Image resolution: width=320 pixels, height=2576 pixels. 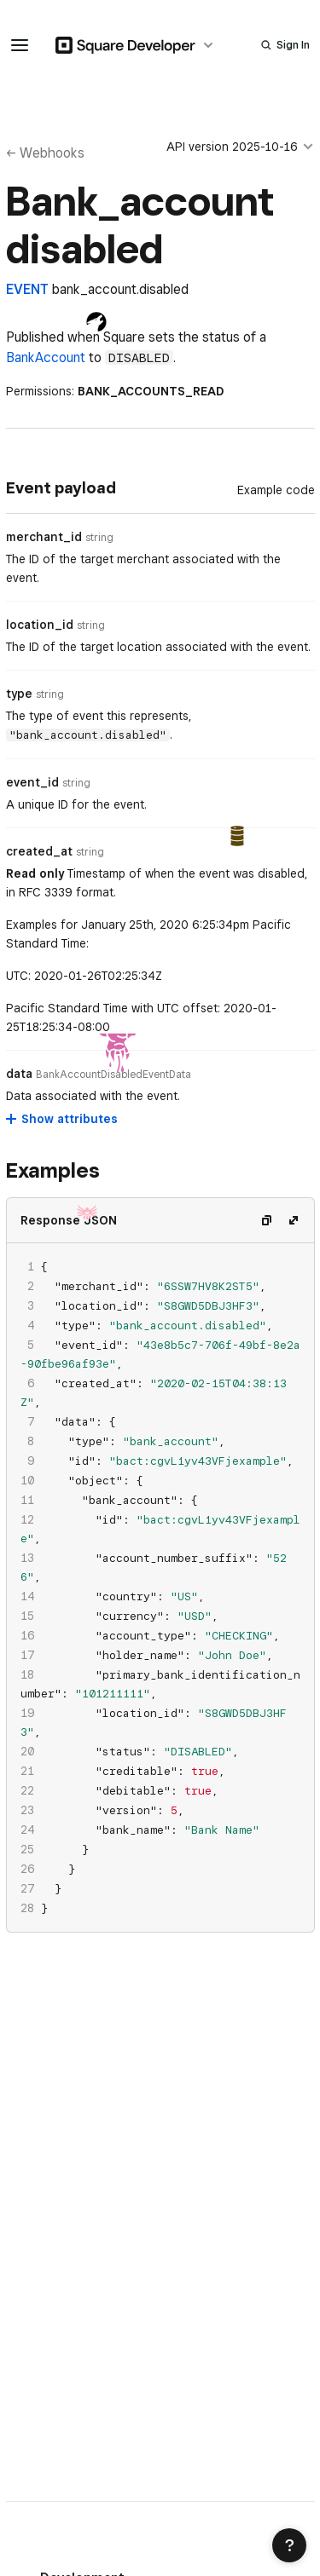 I want to click on indicates oil or fuel resources in a game inventory, so click(x=237, y=836).